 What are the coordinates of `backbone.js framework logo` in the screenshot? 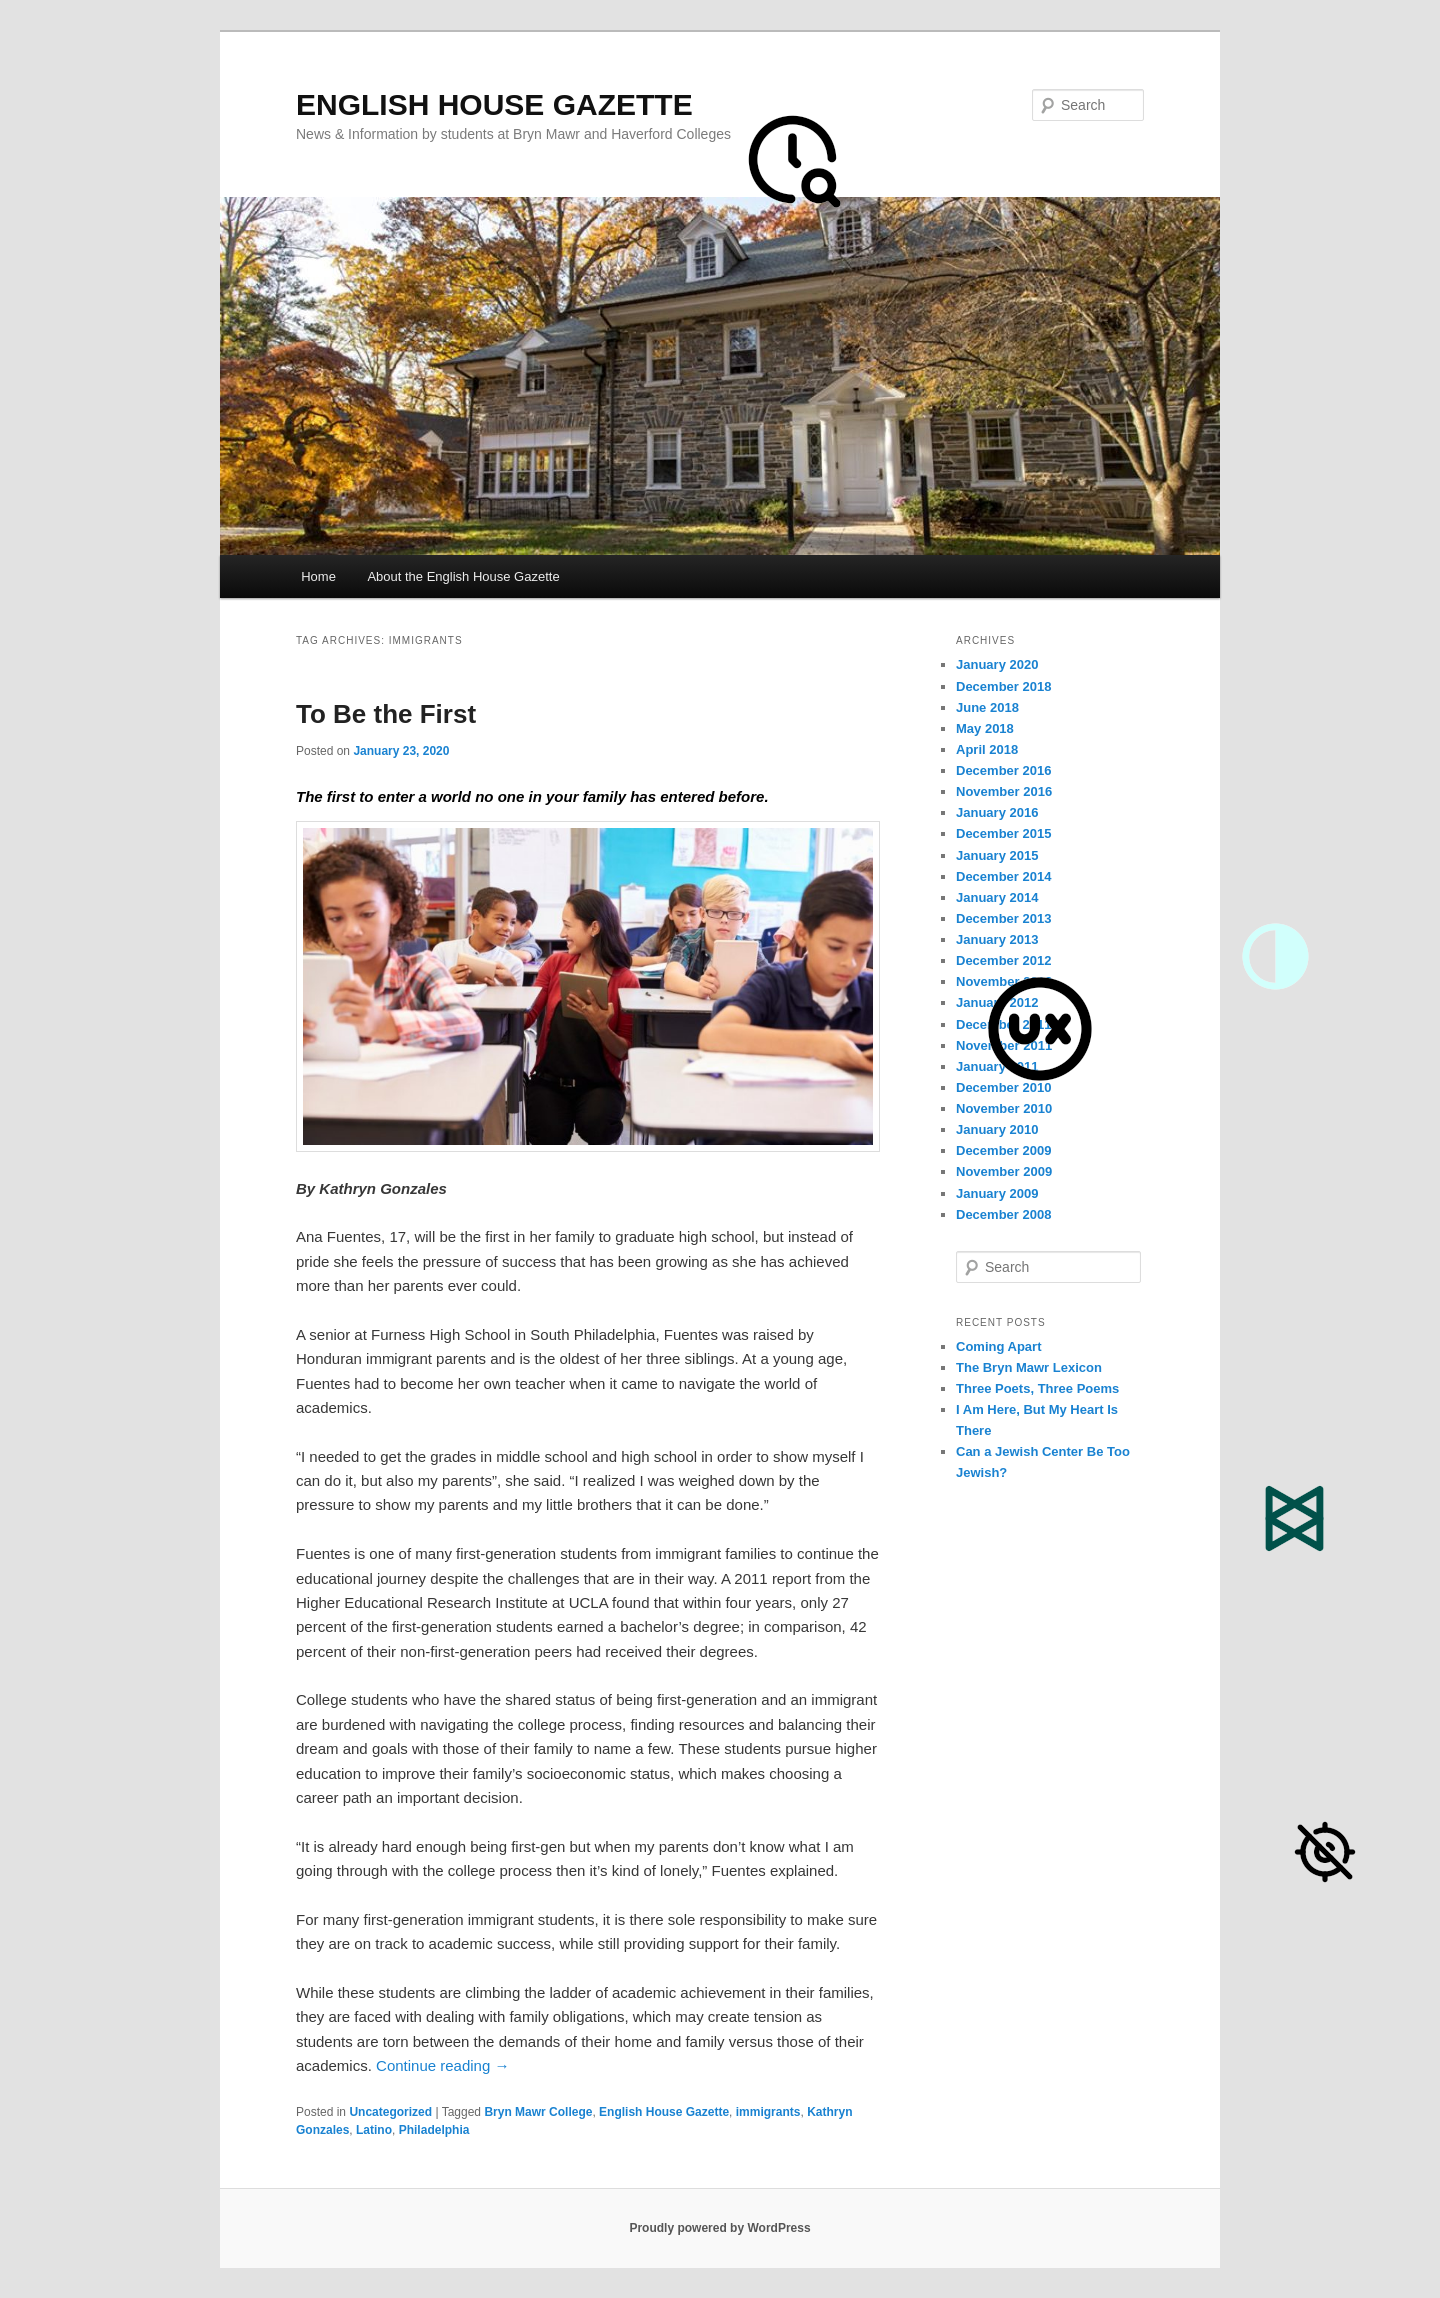 It's located at (1294, 1518).